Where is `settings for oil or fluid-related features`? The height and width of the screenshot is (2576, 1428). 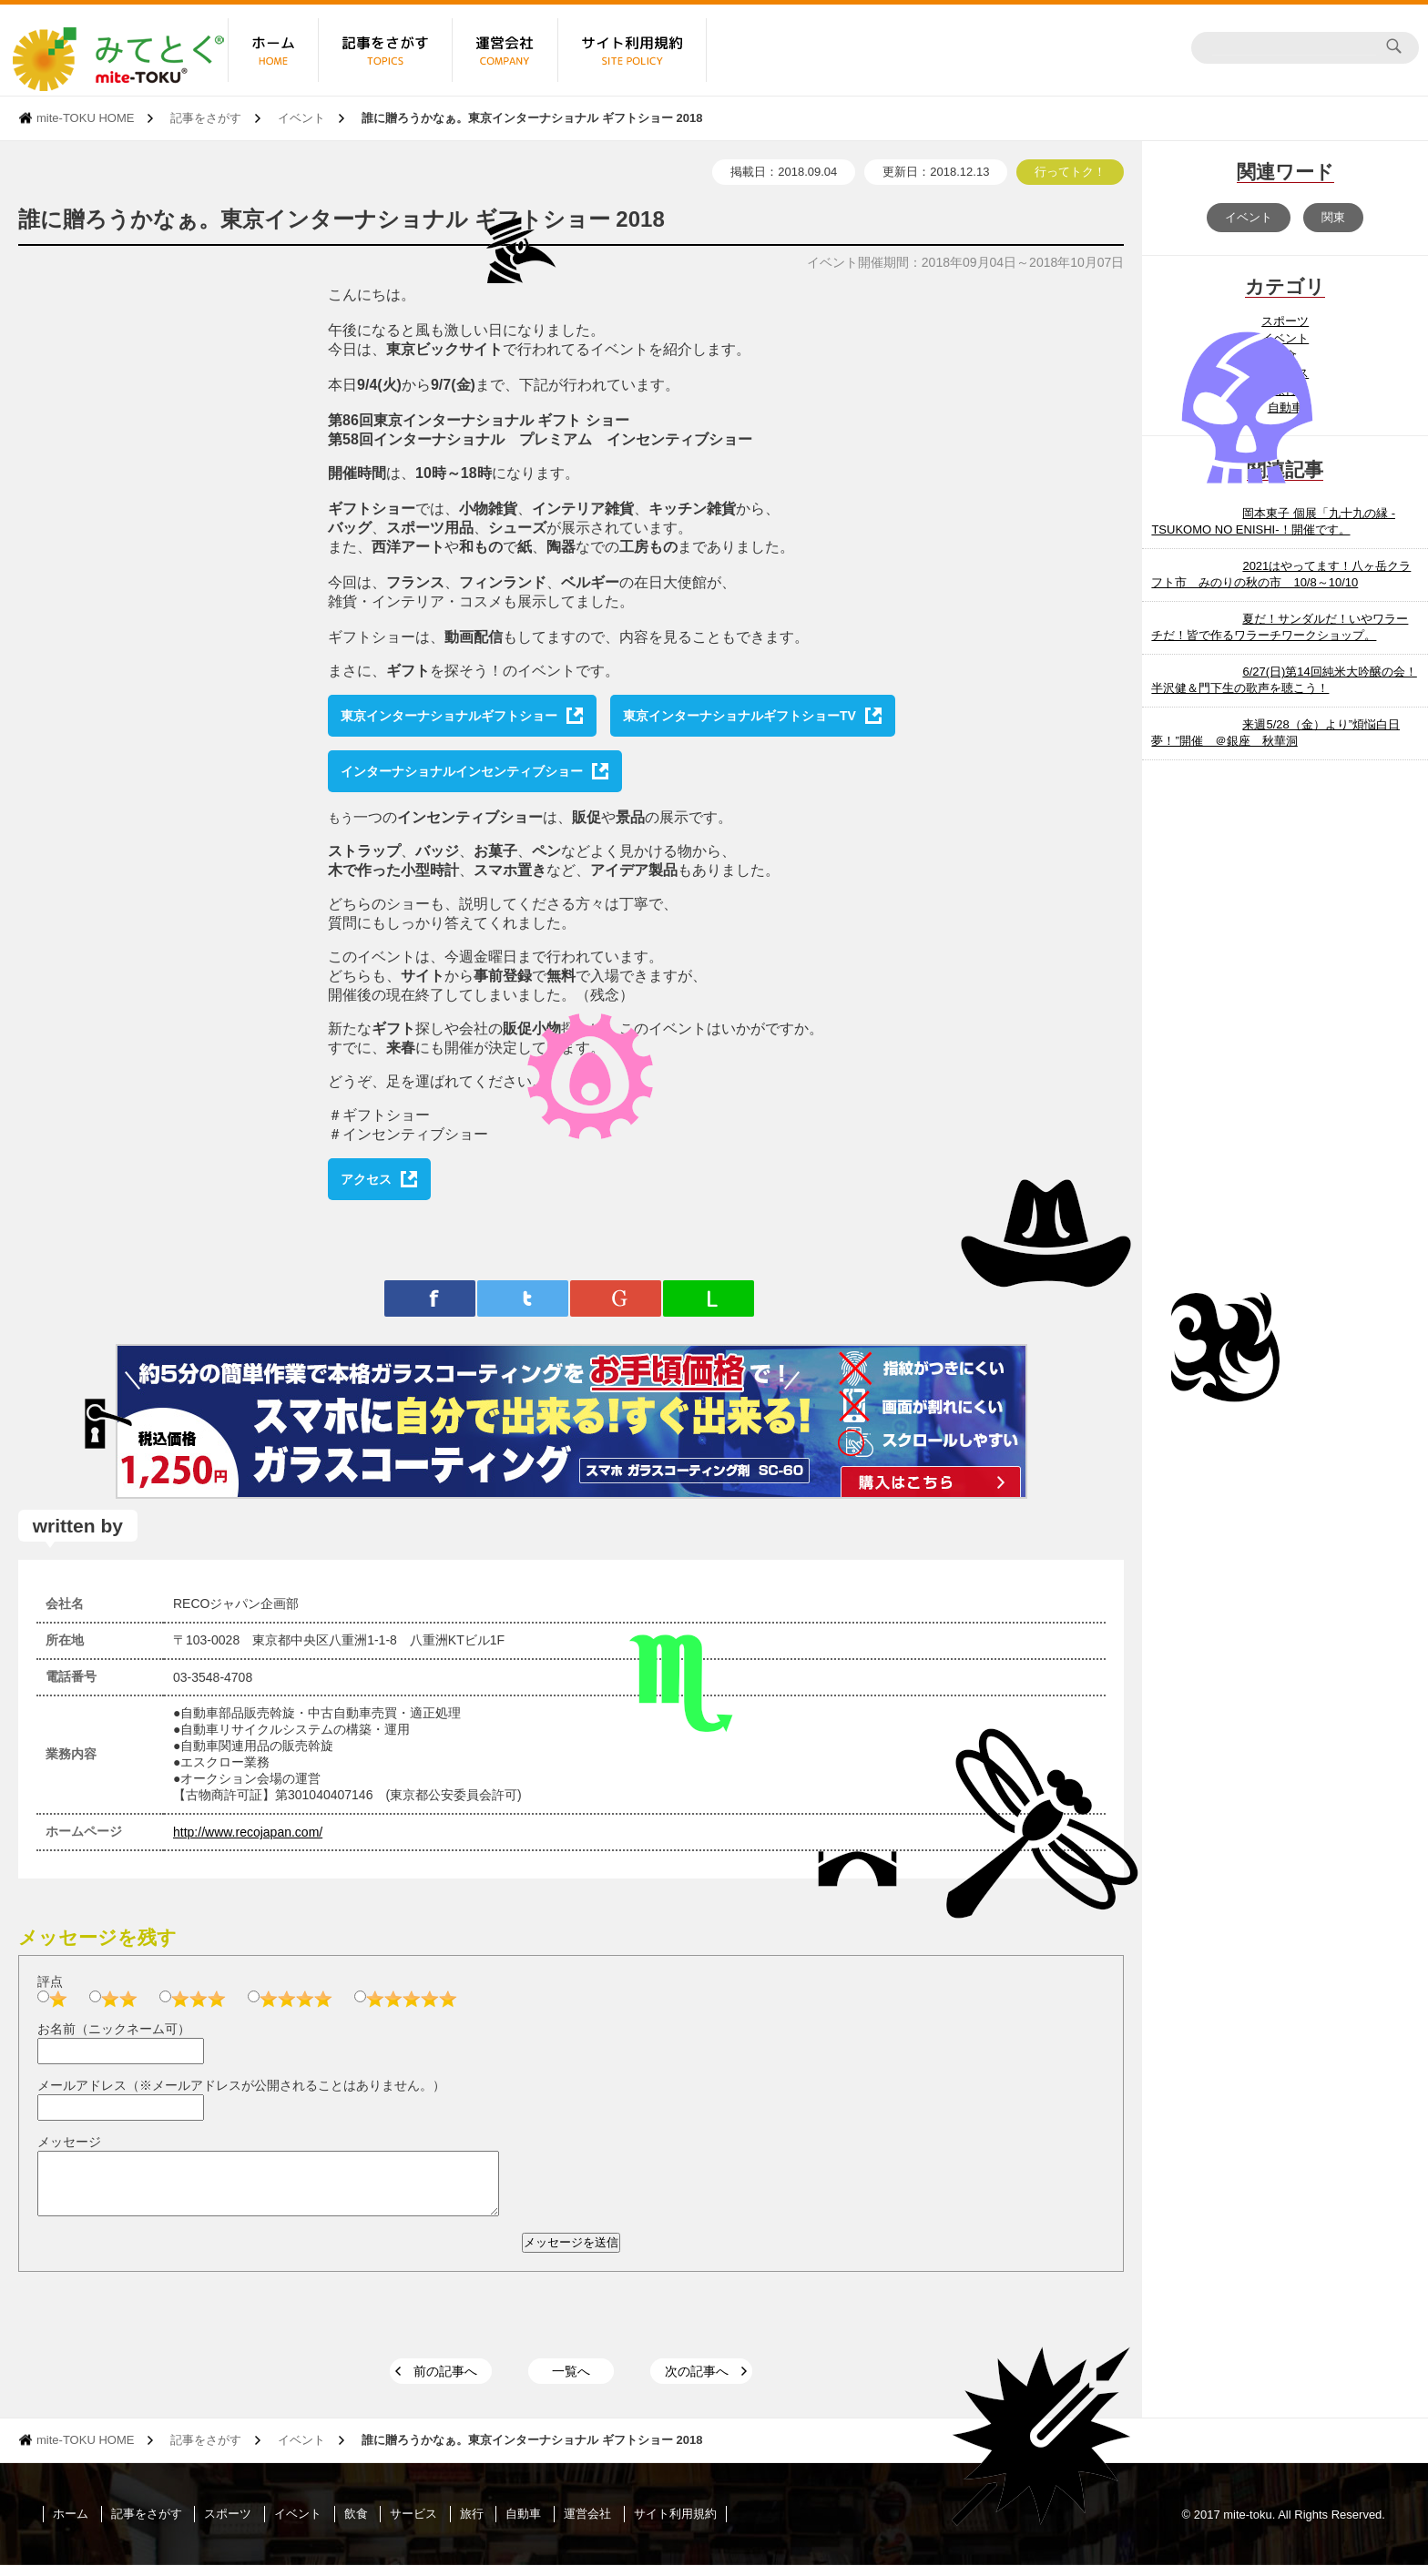 settings for oil or fluid-related features is located at coordinates (590, 1076).